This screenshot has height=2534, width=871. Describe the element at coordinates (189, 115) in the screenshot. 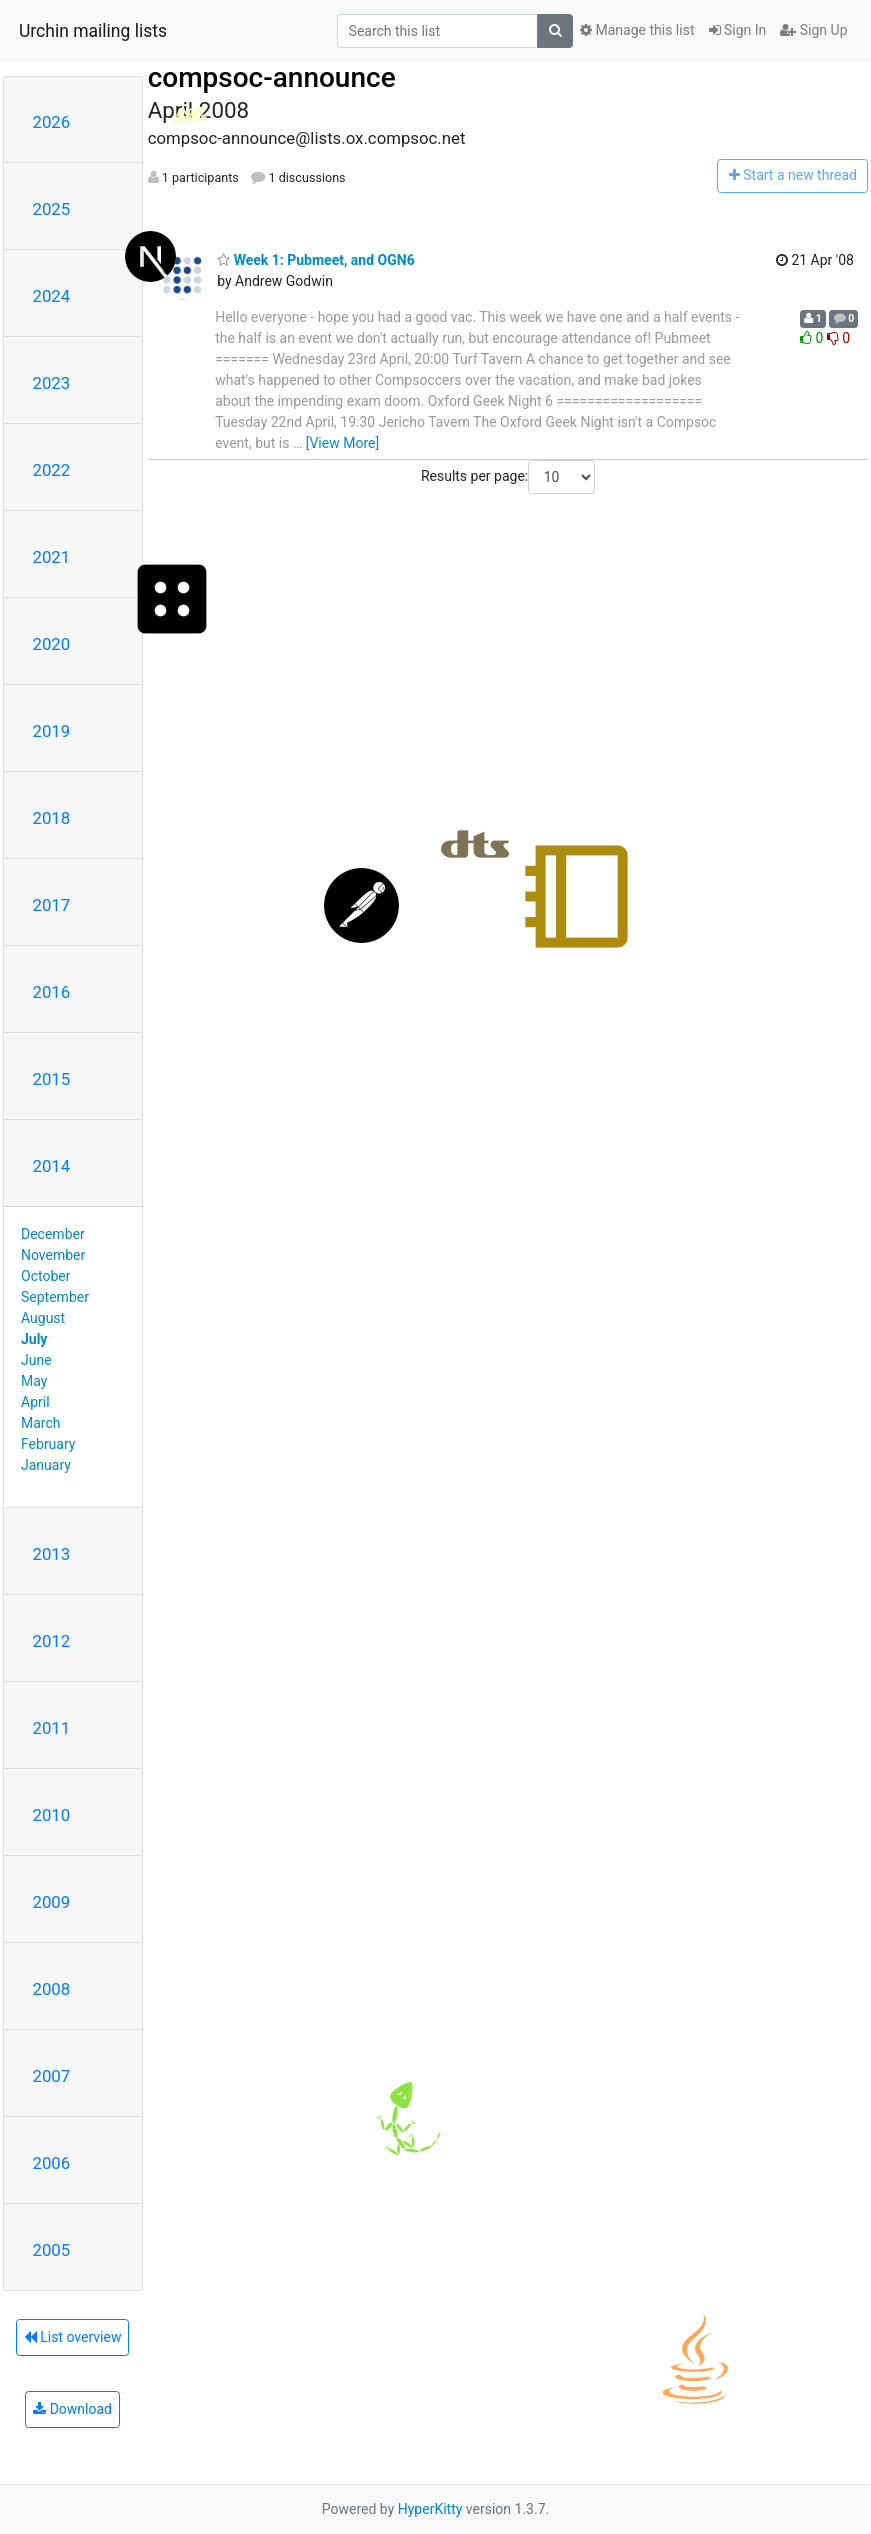

I see `Angry Creative company logo` at that location.